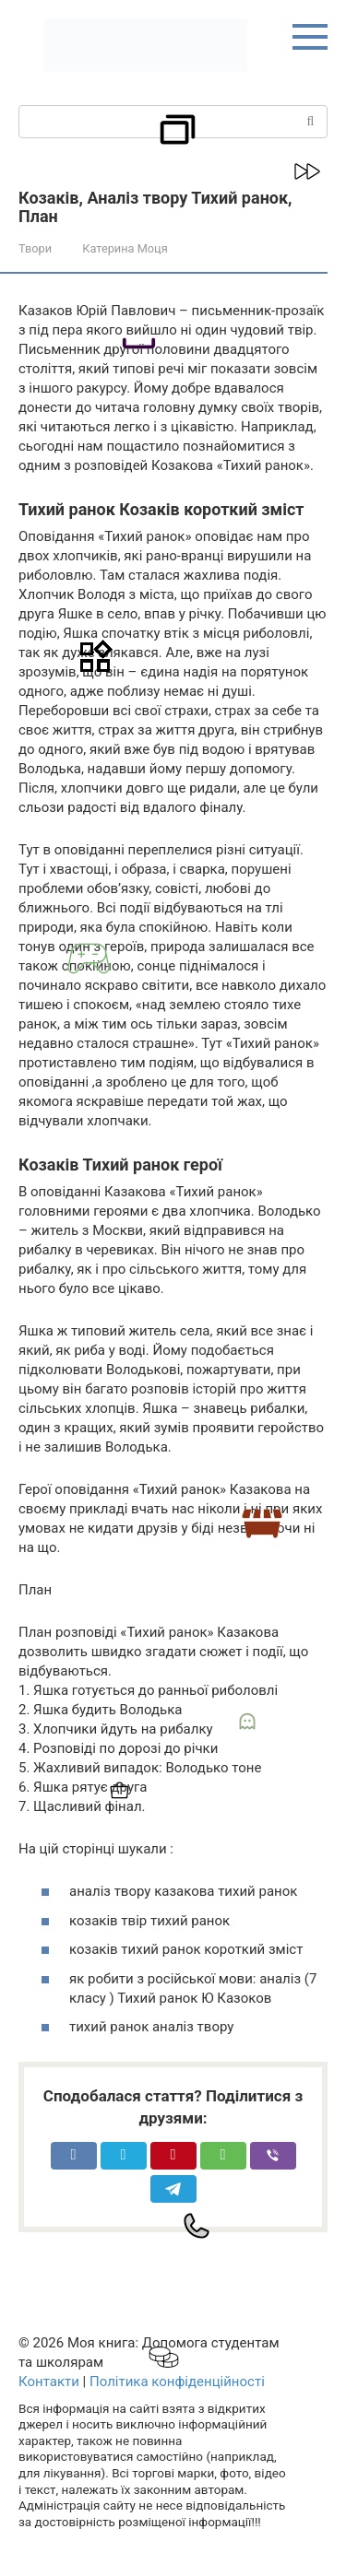 The height and width of the screenshot is (2576, 346). What do you see at coordinates (119, 1791) in the screenshot?
I see `view your shopping bag` at bounding box center [119, 1791].